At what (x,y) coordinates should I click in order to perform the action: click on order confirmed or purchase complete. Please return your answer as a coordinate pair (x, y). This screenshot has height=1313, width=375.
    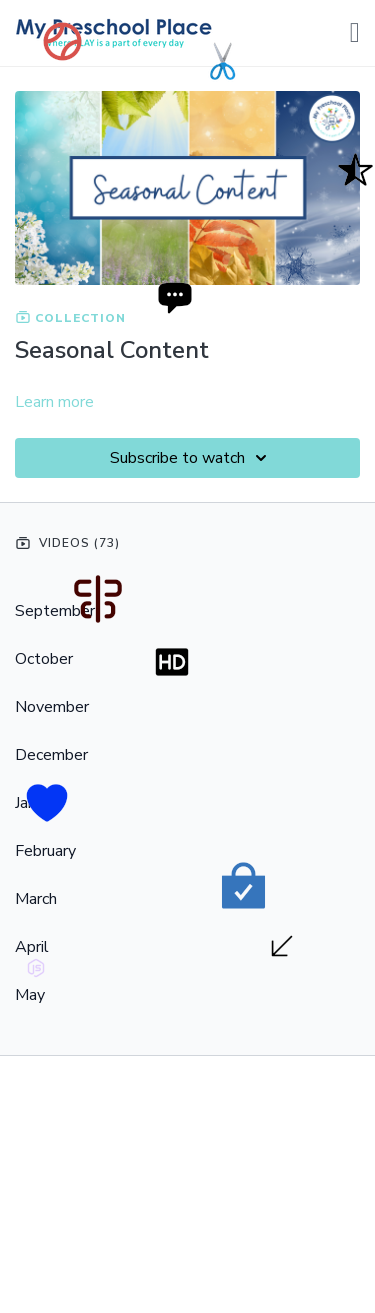
    Looking at the image, I should click on (243, 885).